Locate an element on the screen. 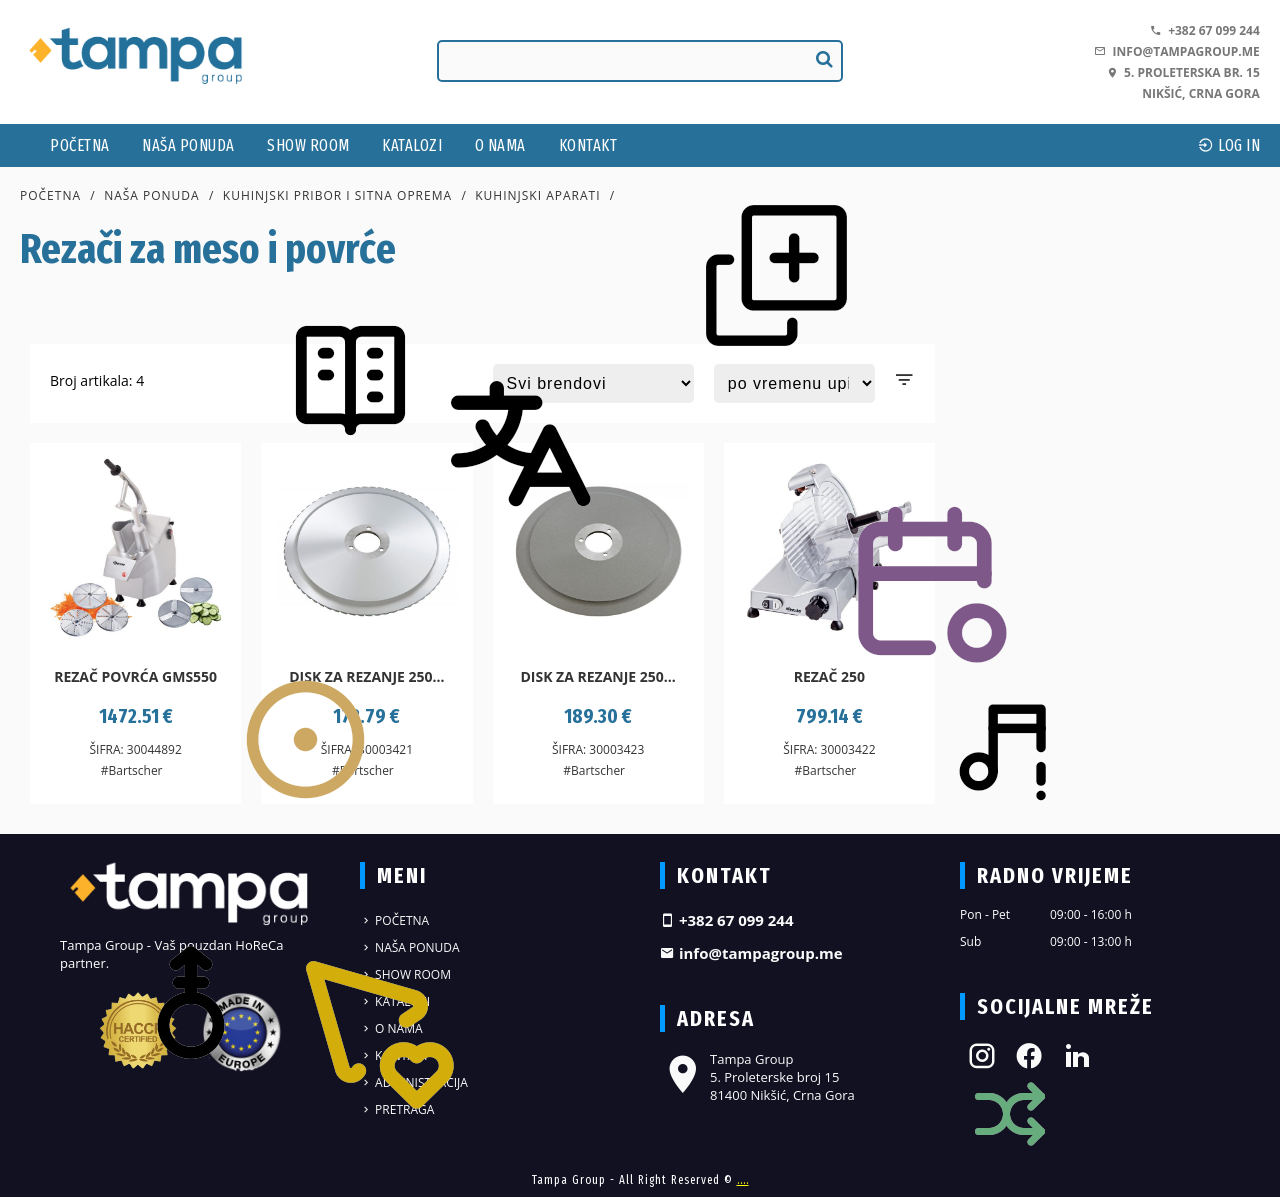 The height and width of the screenshot is (1197, 1280). duplicate or copy this item is located at coordinates (776, 275).